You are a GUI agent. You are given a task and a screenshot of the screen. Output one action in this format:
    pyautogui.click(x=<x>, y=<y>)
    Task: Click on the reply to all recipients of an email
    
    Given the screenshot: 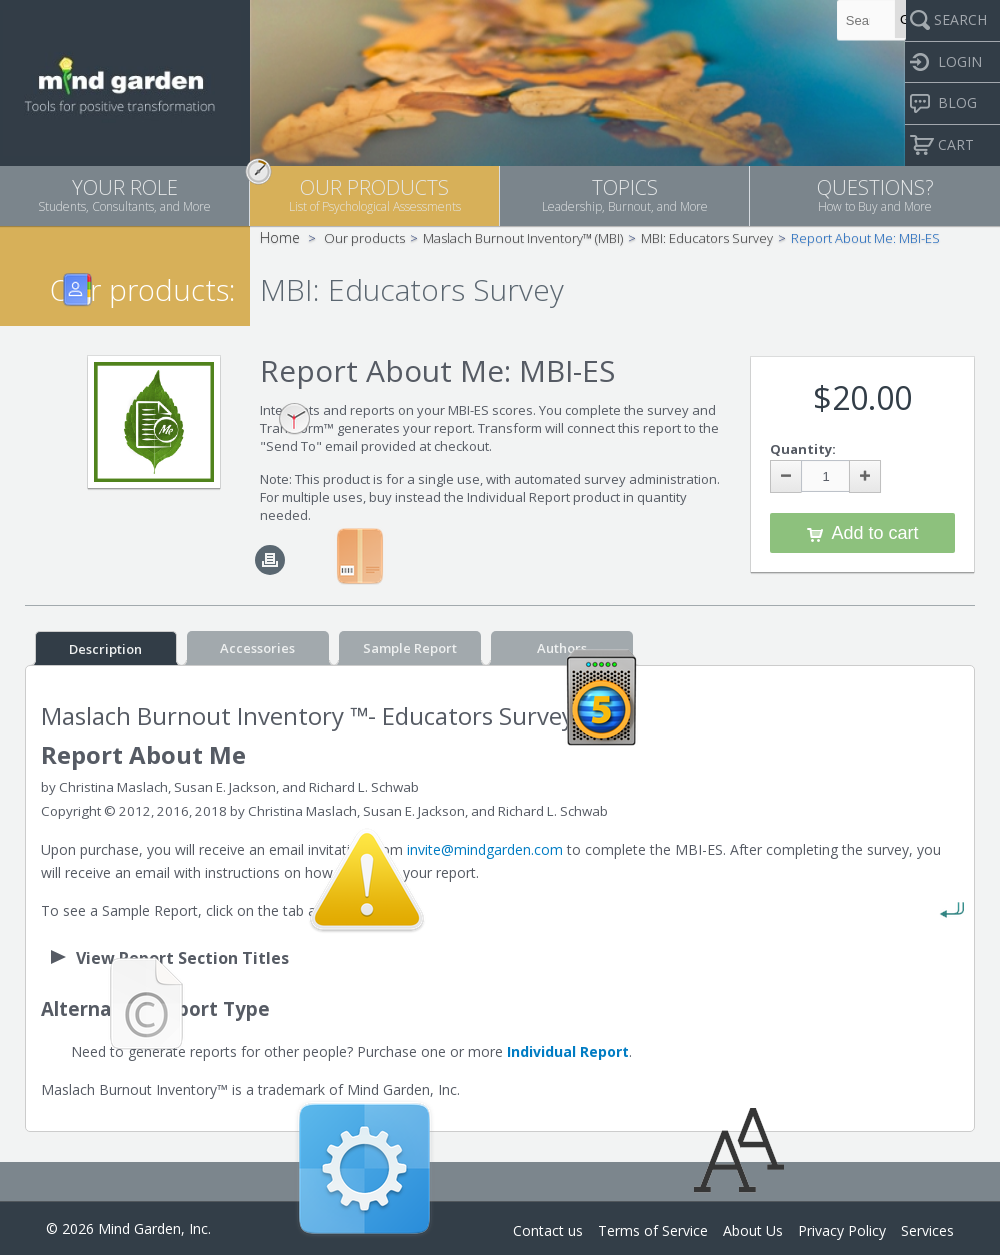 What is the action you would take?
    pyautogui.click(x=951, y=908)
    